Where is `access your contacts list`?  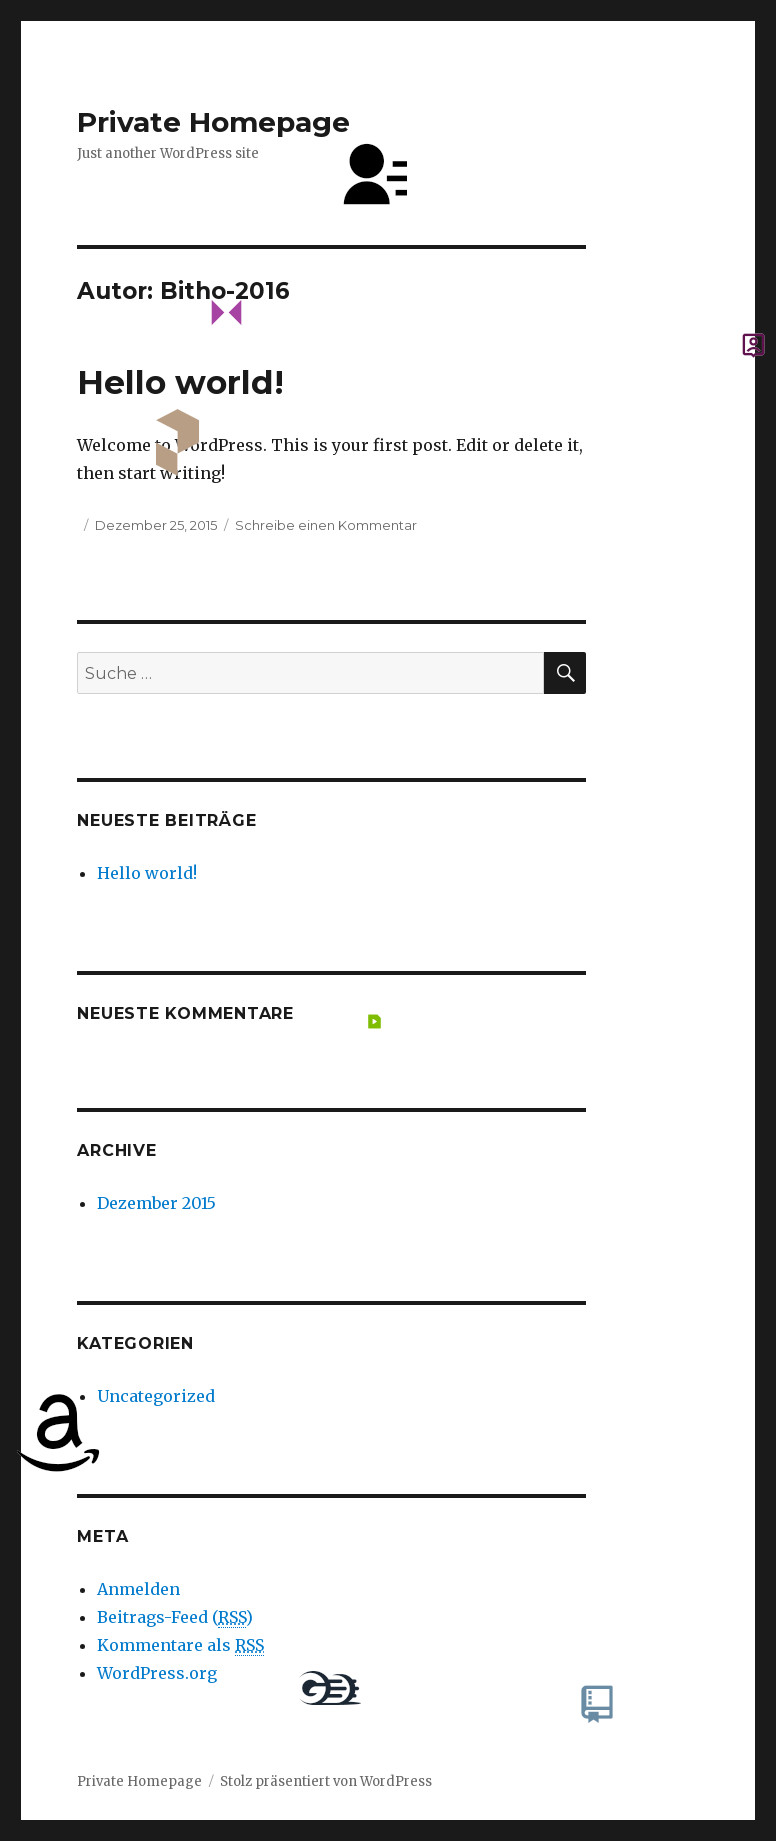
access your contacts list is located at coordinates (372, 175).